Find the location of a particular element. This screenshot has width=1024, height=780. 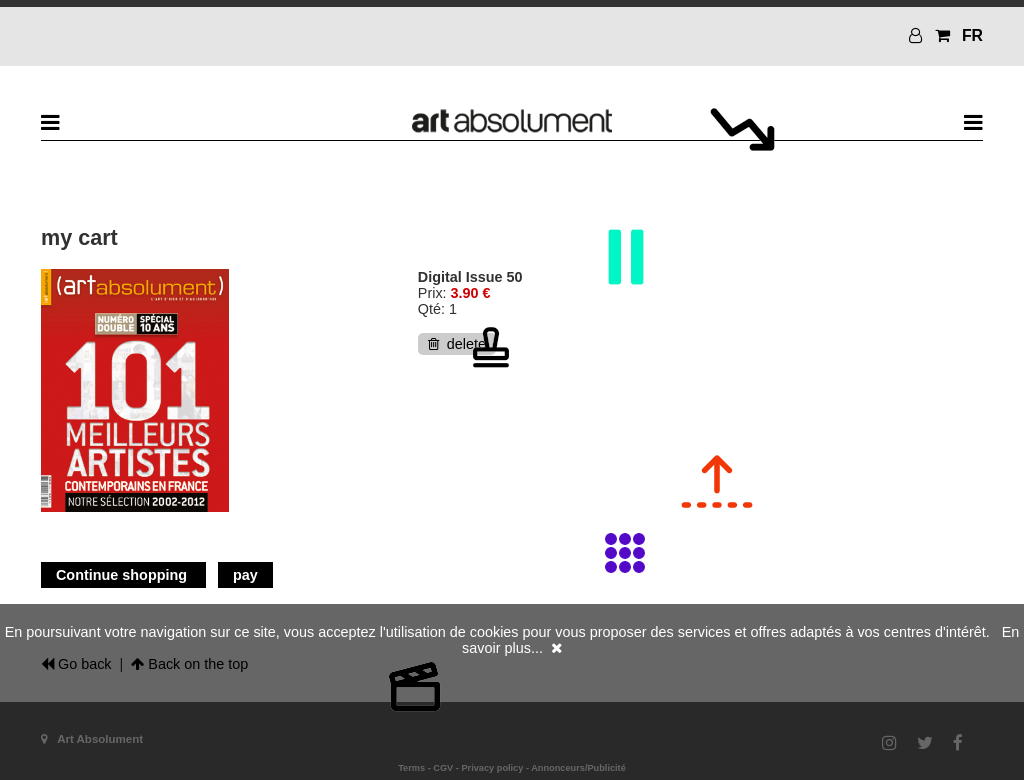

apply a stamp or approval mark is located at coordinates (491, 348).